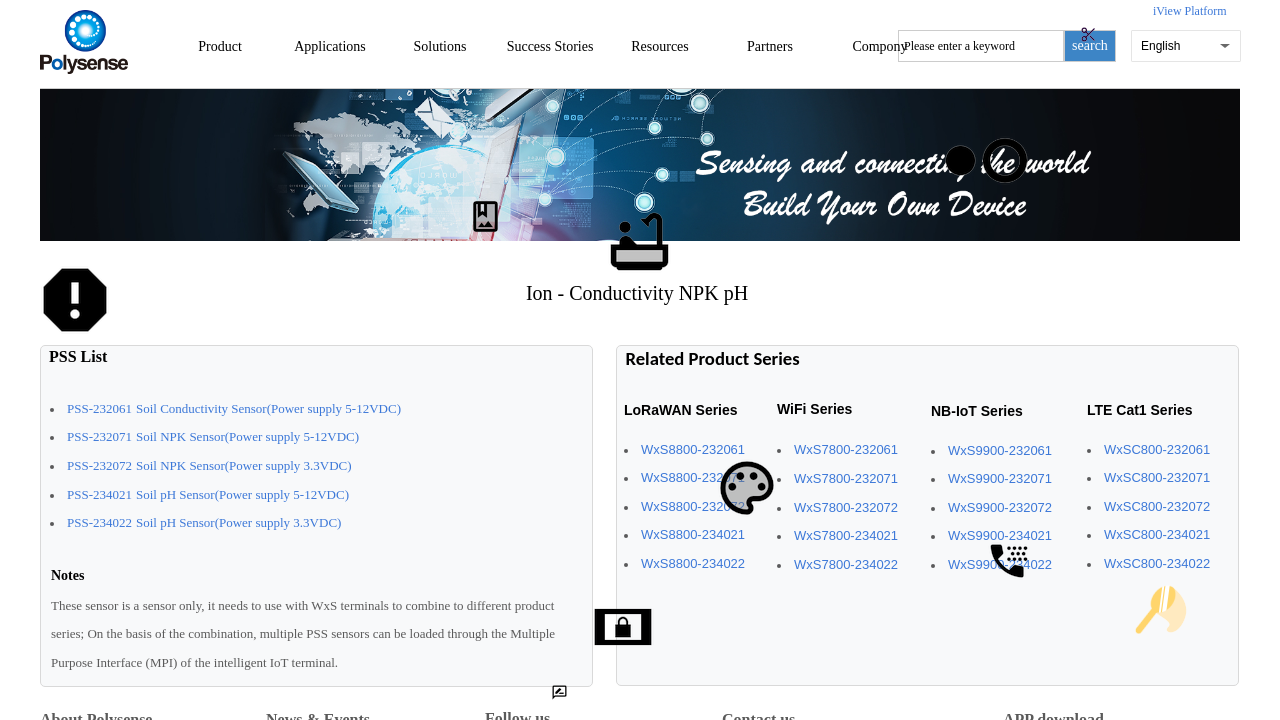 The image size is (1280, 720). What do you see at coordinates (485, 216) in the screenshot?
I see `access your photo album` at bounding box center [485, 216].